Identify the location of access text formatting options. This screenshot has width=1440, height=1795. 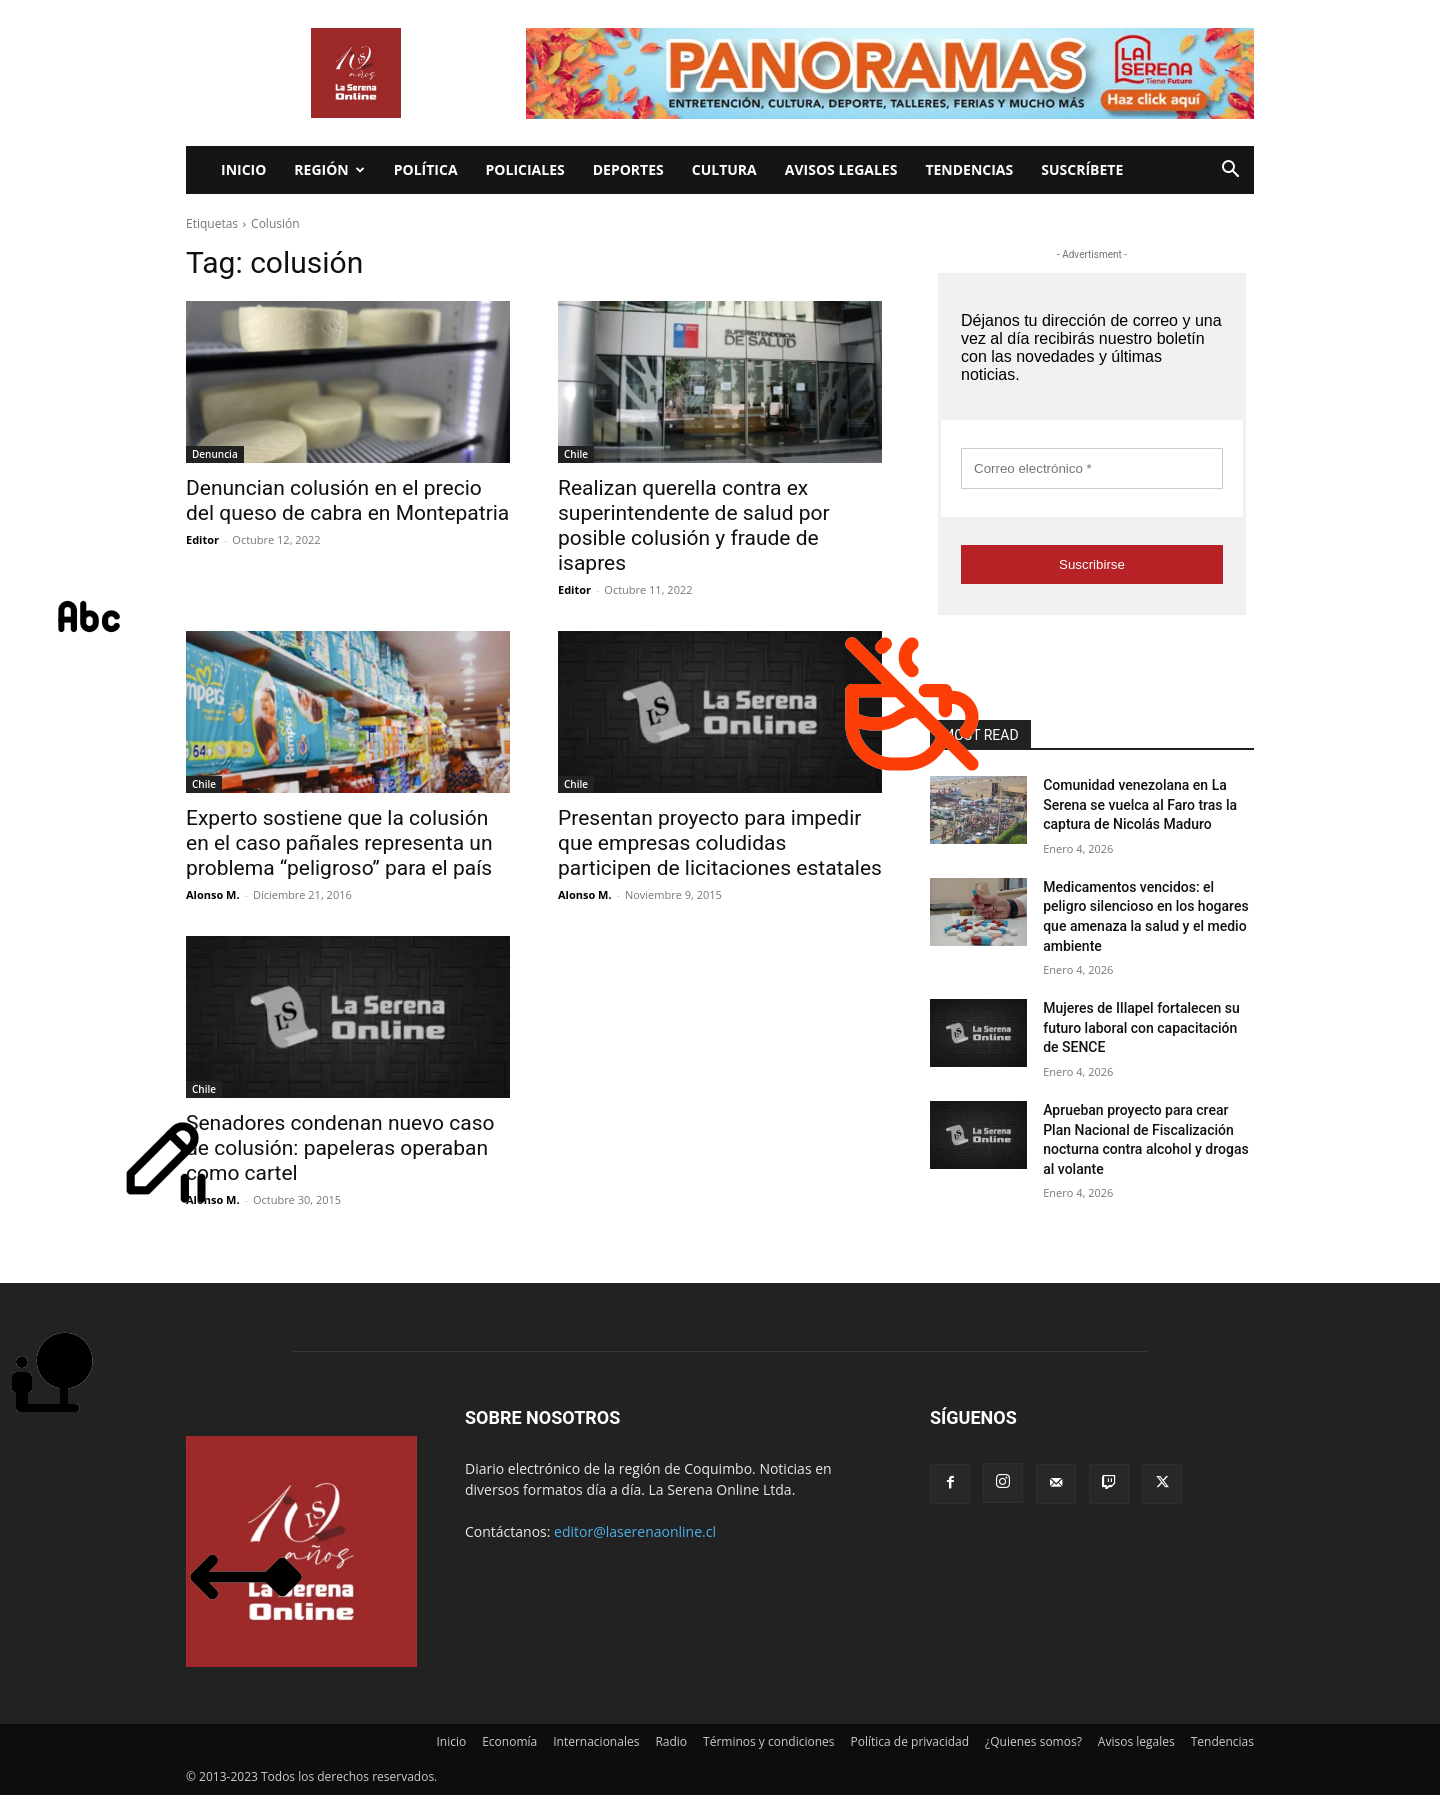
(89, 616).